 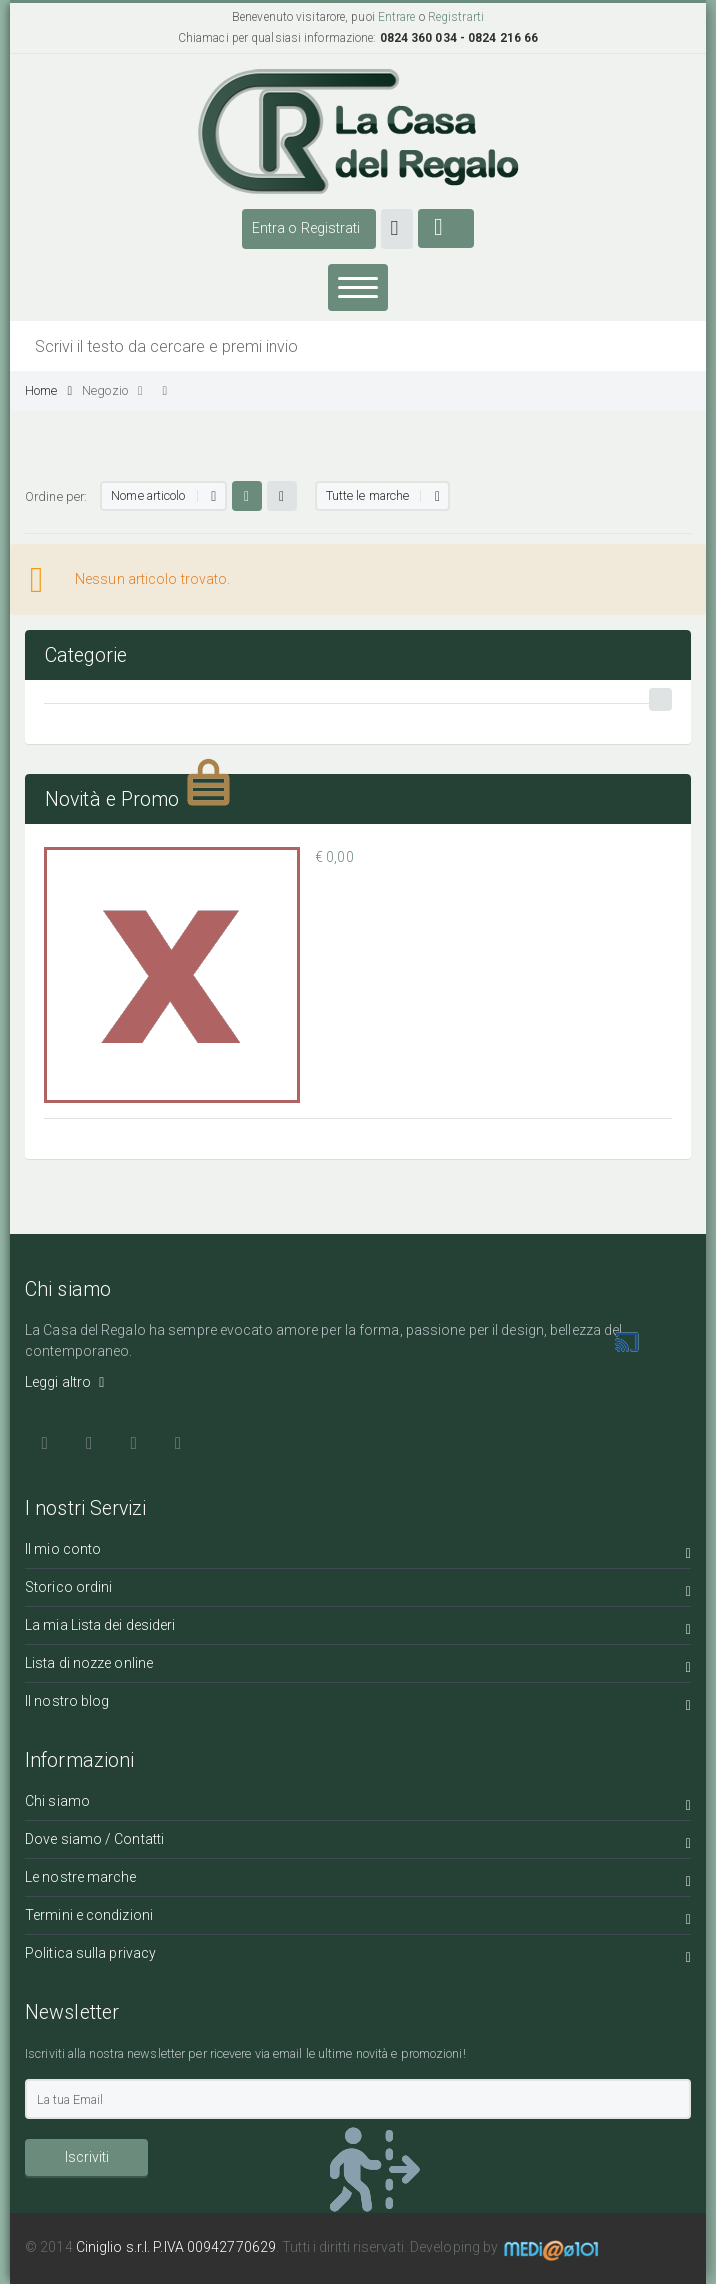 I want to click on cast your screen to another device, so click(x=627, y=1342).